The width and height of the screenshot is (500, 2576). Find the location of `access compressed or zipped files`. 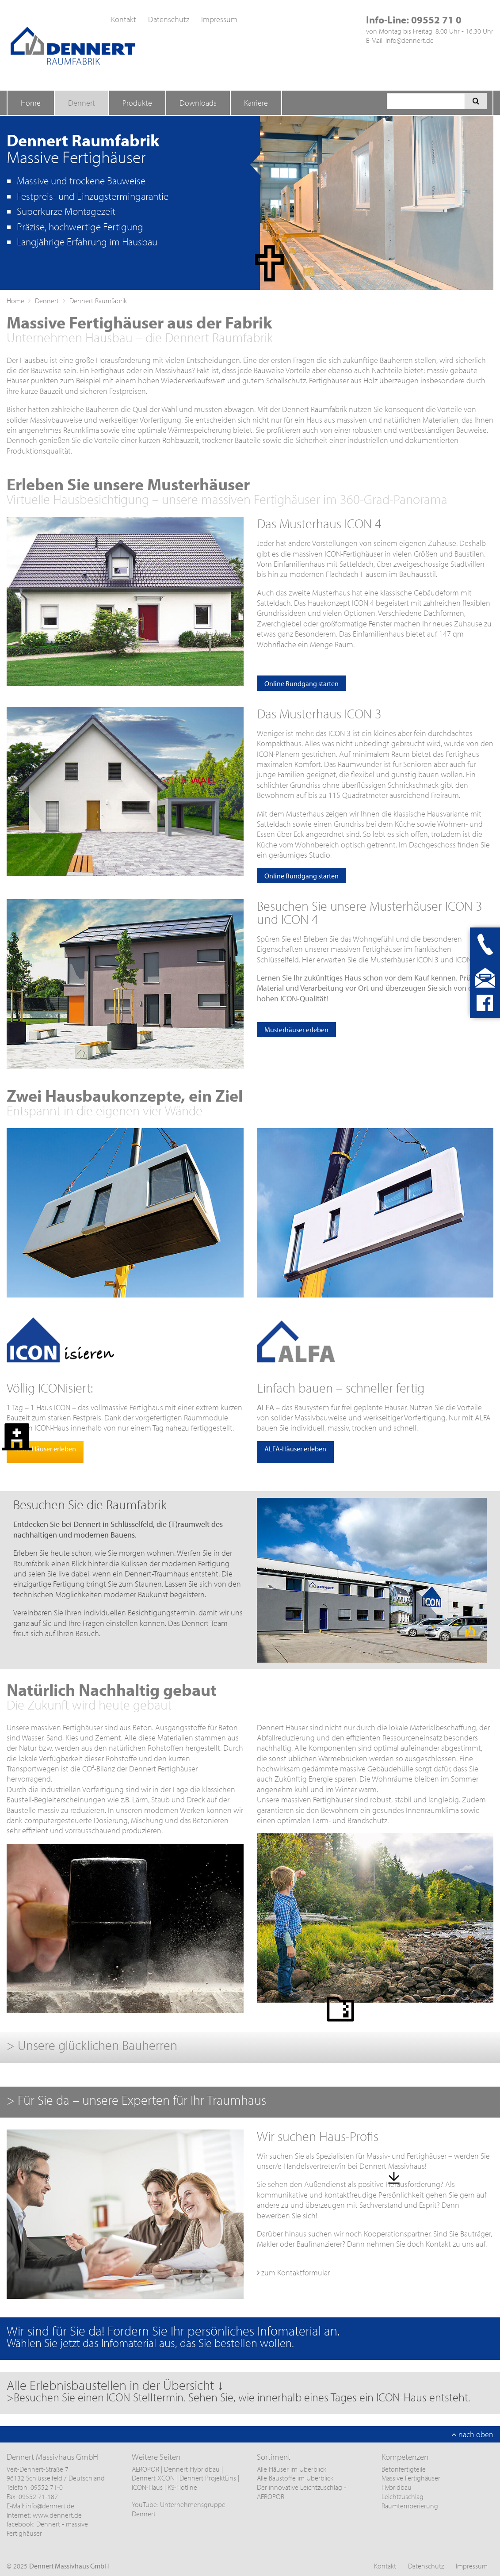

access compressed or zipped files is located at coordinates (340, 2009).